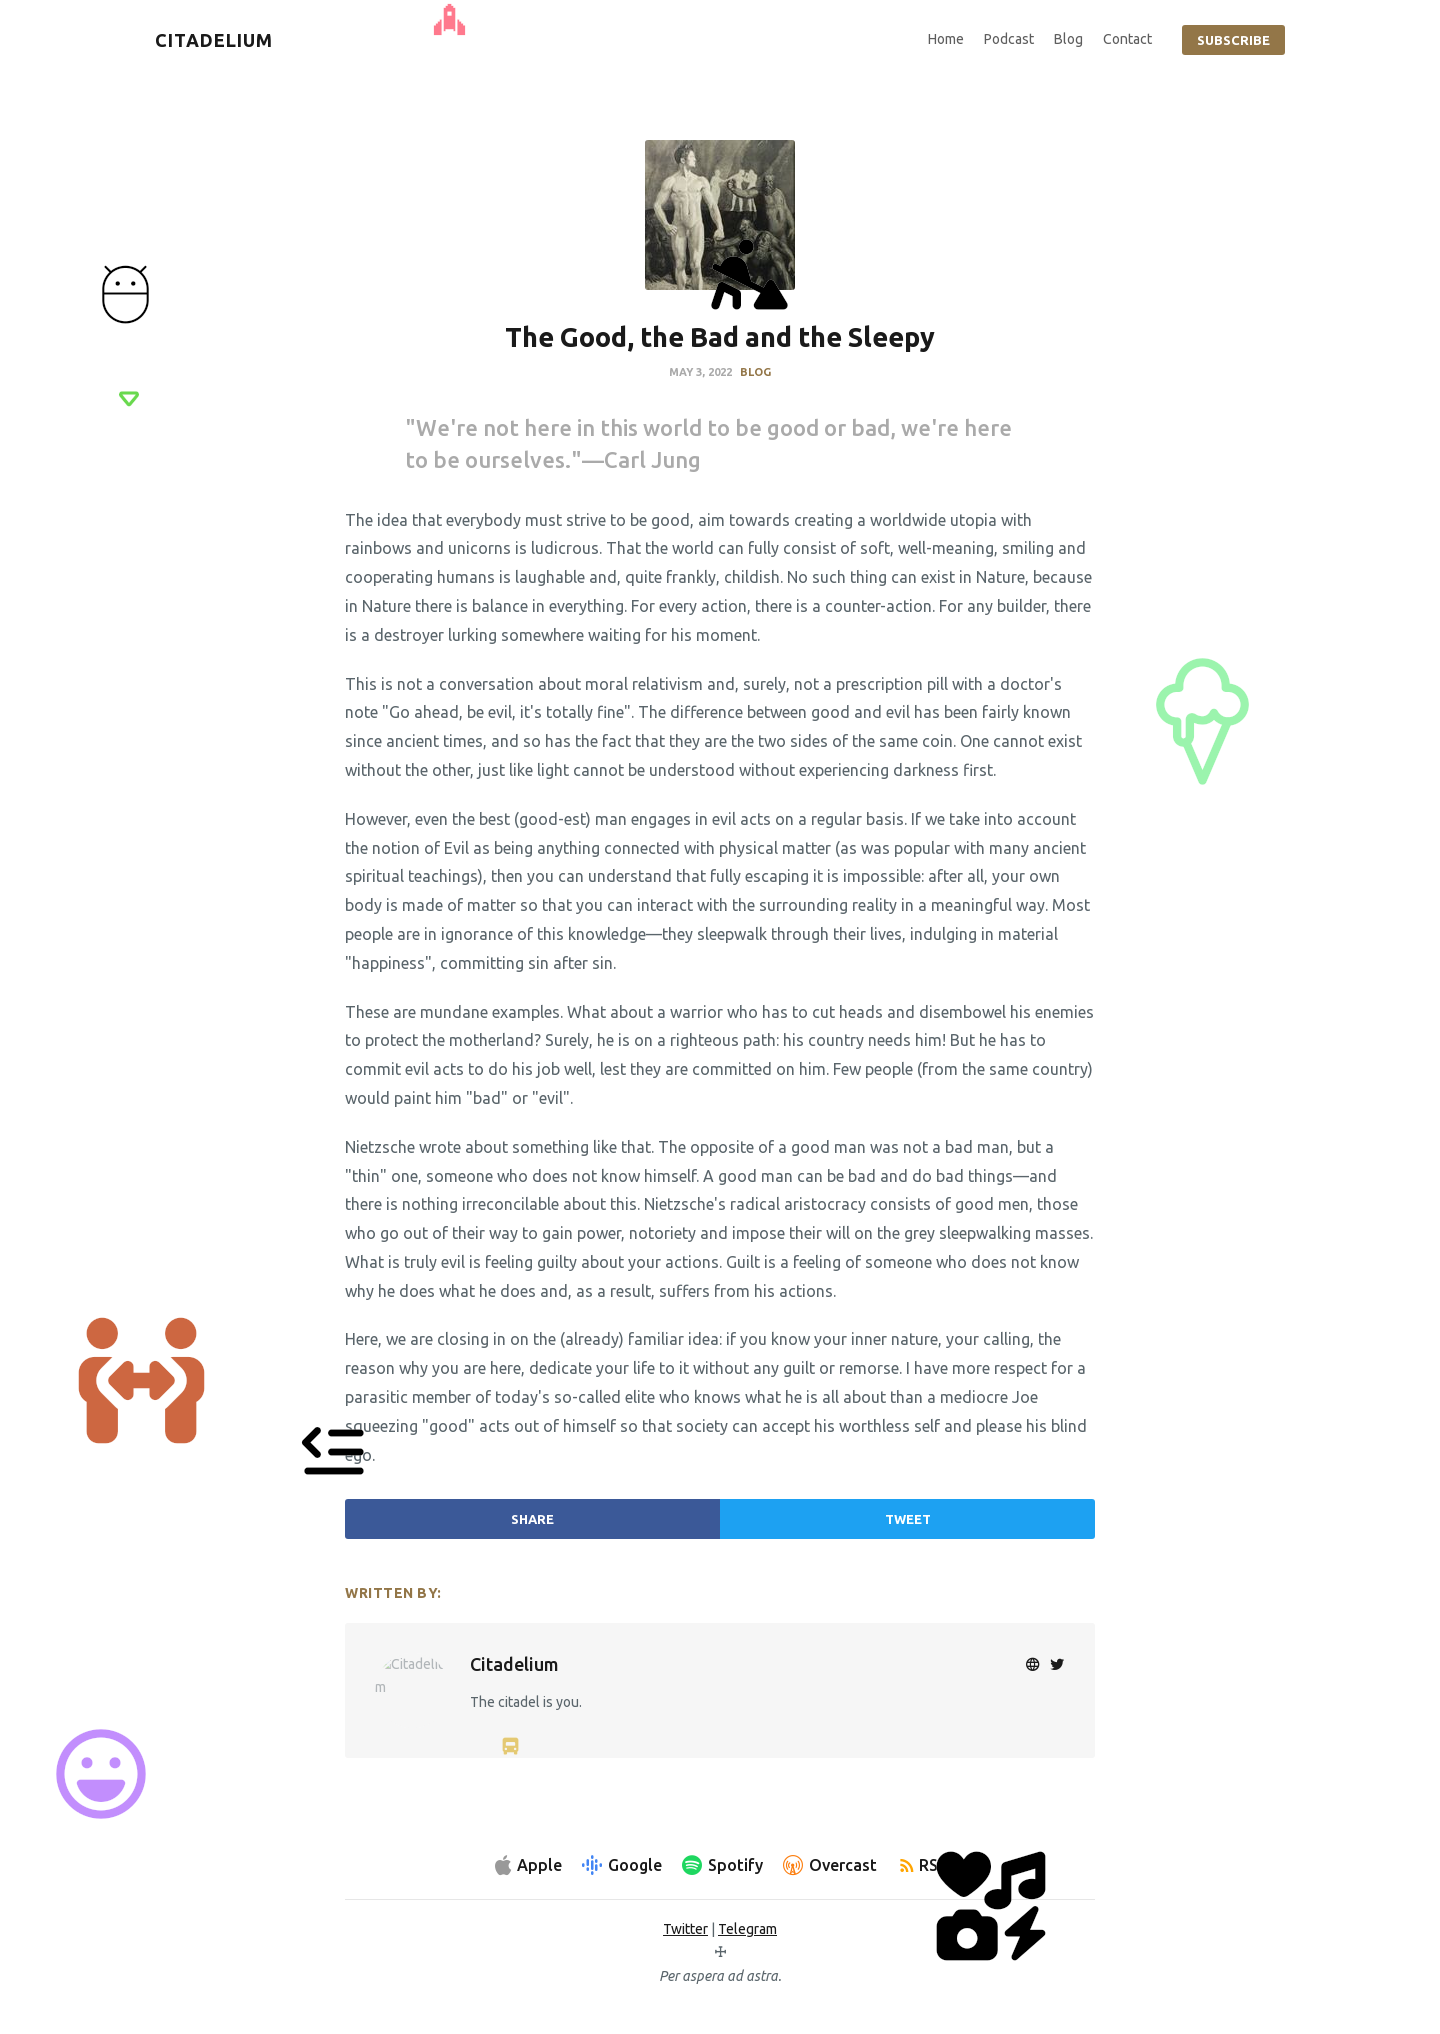 The image size is (1440, 2034). Describe the element at coordinates (334, 1452) in the screenshot. I see `decrease text indentation` at that location.